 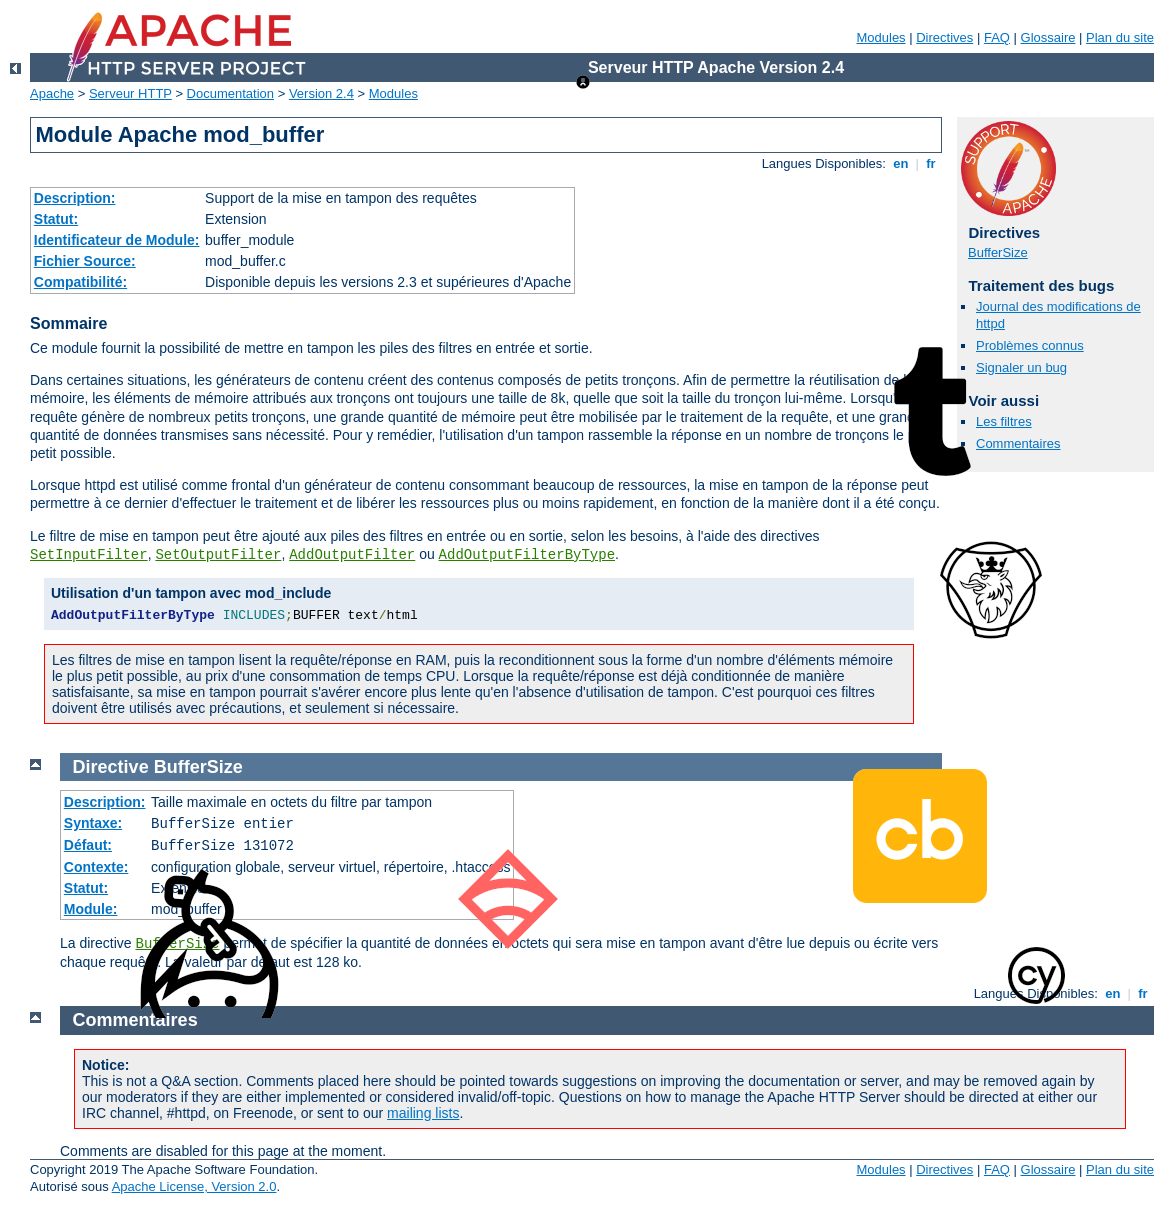 I want to click on cypress testing framework logo, so click(x=1036, y=975).